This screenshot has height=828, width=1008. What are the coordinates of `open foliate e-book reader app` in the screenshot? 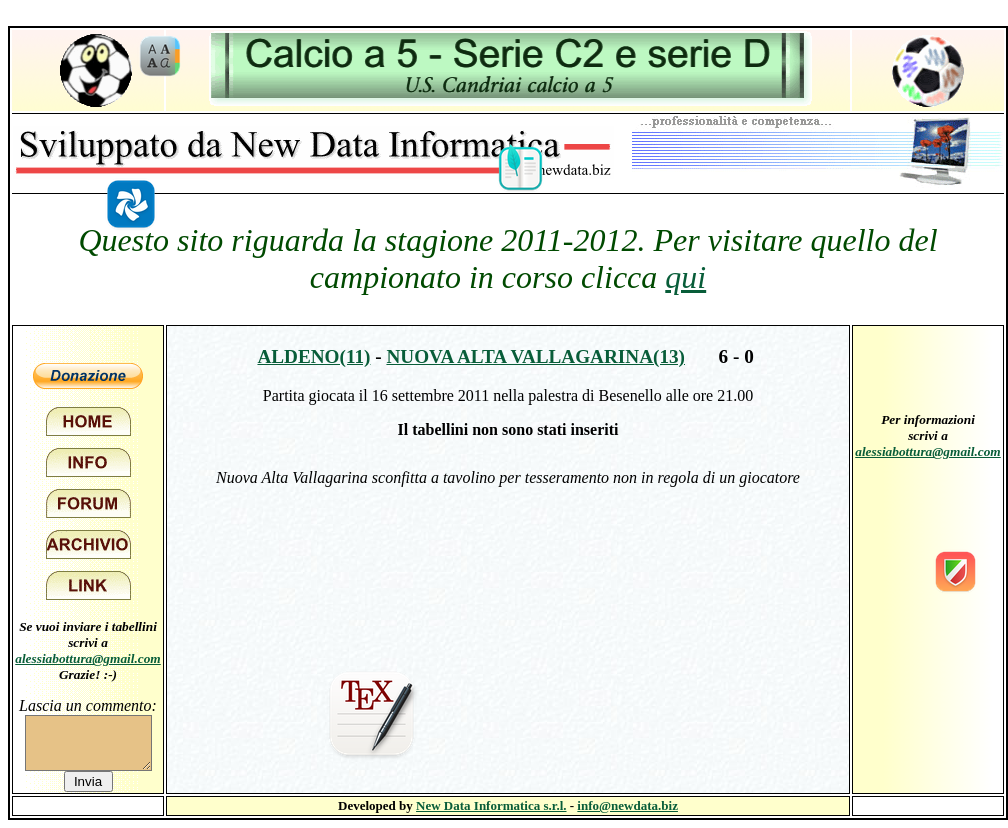 It's located at (520, 168).